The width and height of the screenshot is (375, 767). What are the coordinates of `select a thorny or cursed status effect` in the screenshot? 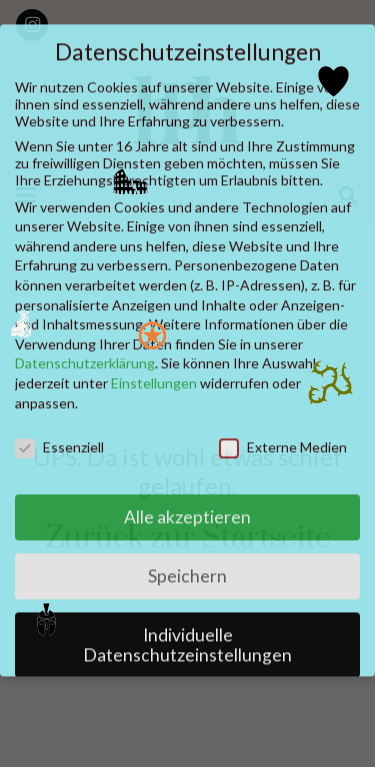 It's located at (330, 382).